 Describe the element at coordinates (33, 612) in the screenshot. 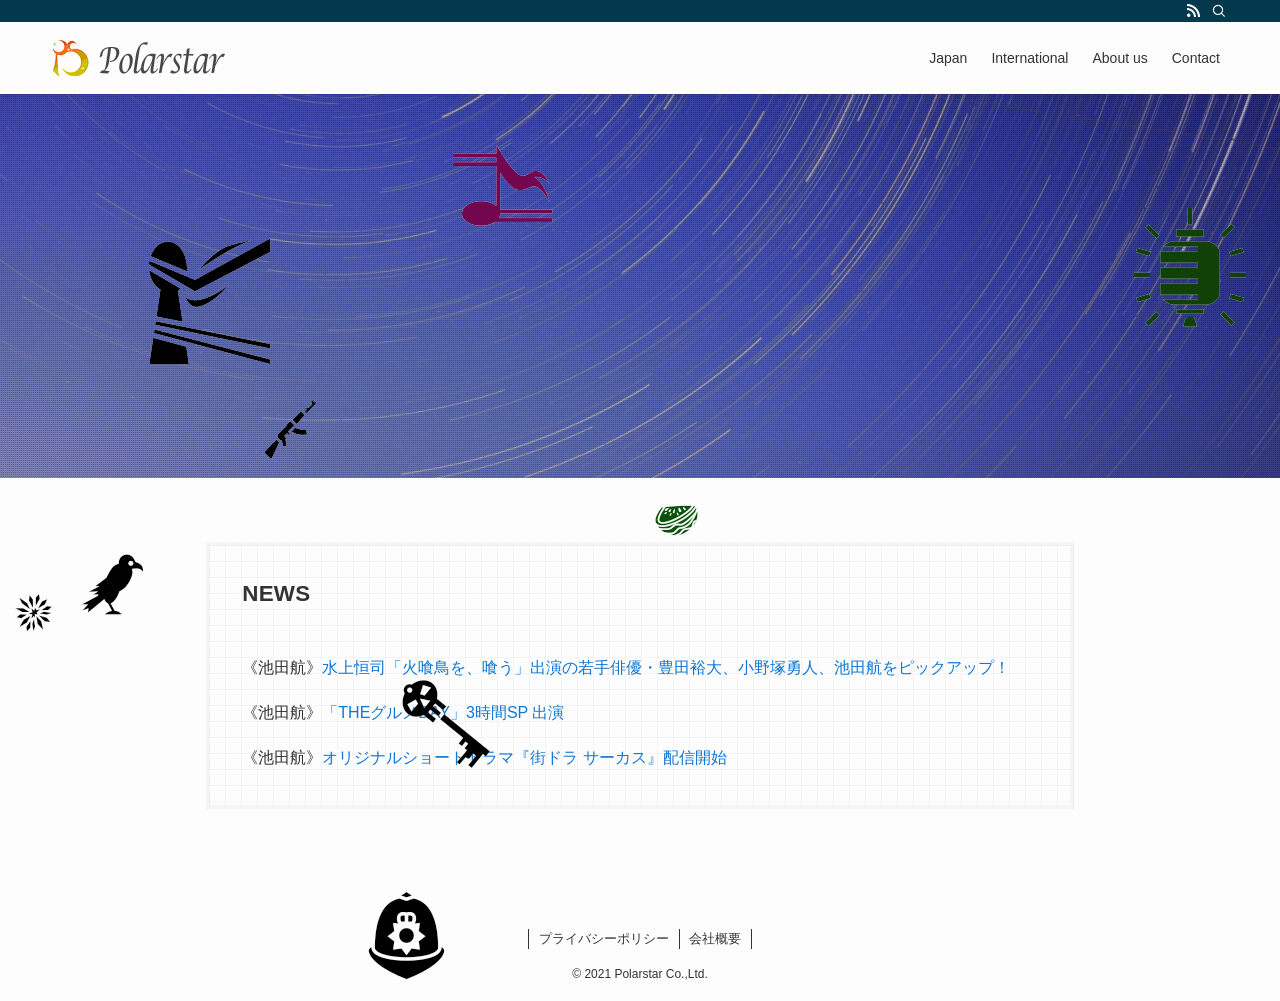

I see `shatter or break an object` at that location.